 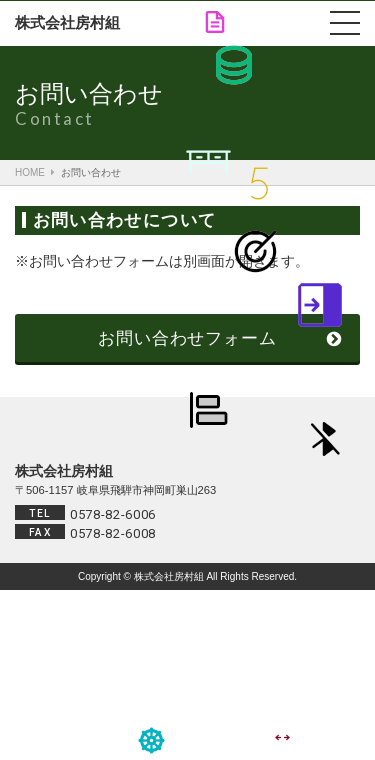 What do you see at coordinates (282, 737) in the screenshot?
I see `adjust horizontal position or spacing` at bounding box center [282, 737].